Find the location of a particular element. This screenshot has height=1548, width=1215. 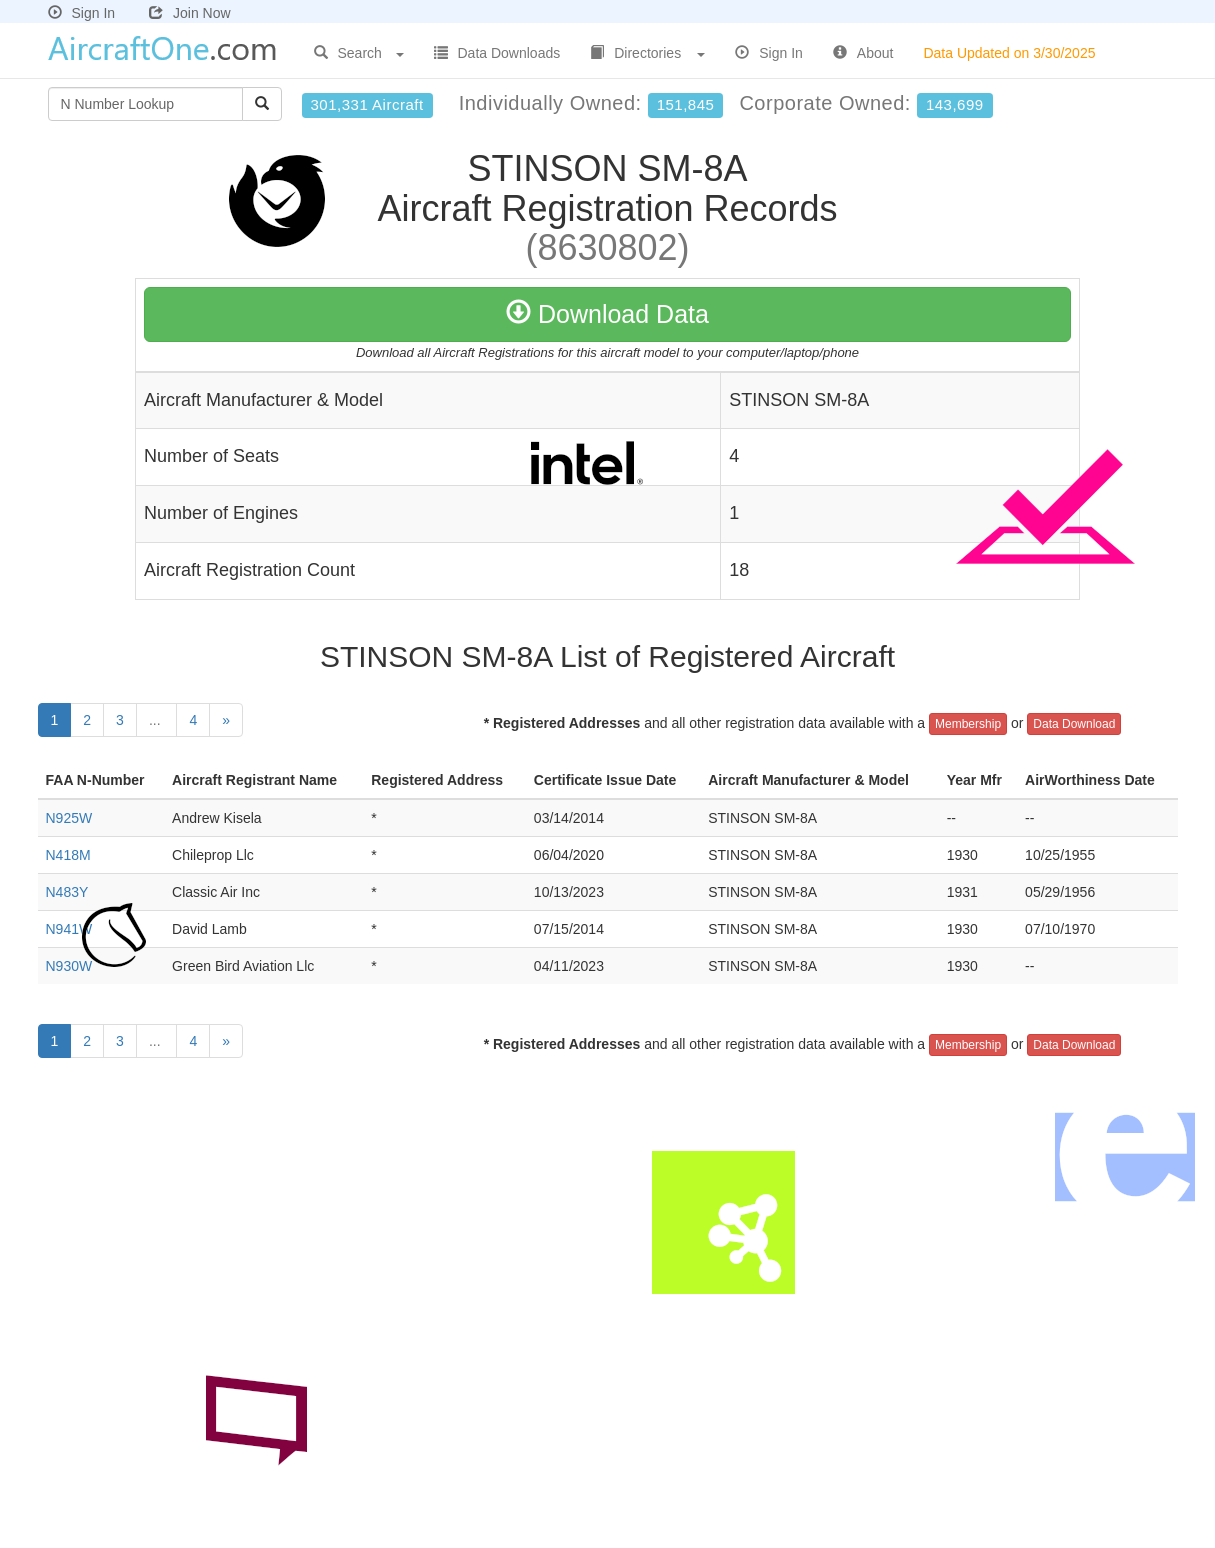

erlang programming language logo is located at coordinates (1125, 1157).